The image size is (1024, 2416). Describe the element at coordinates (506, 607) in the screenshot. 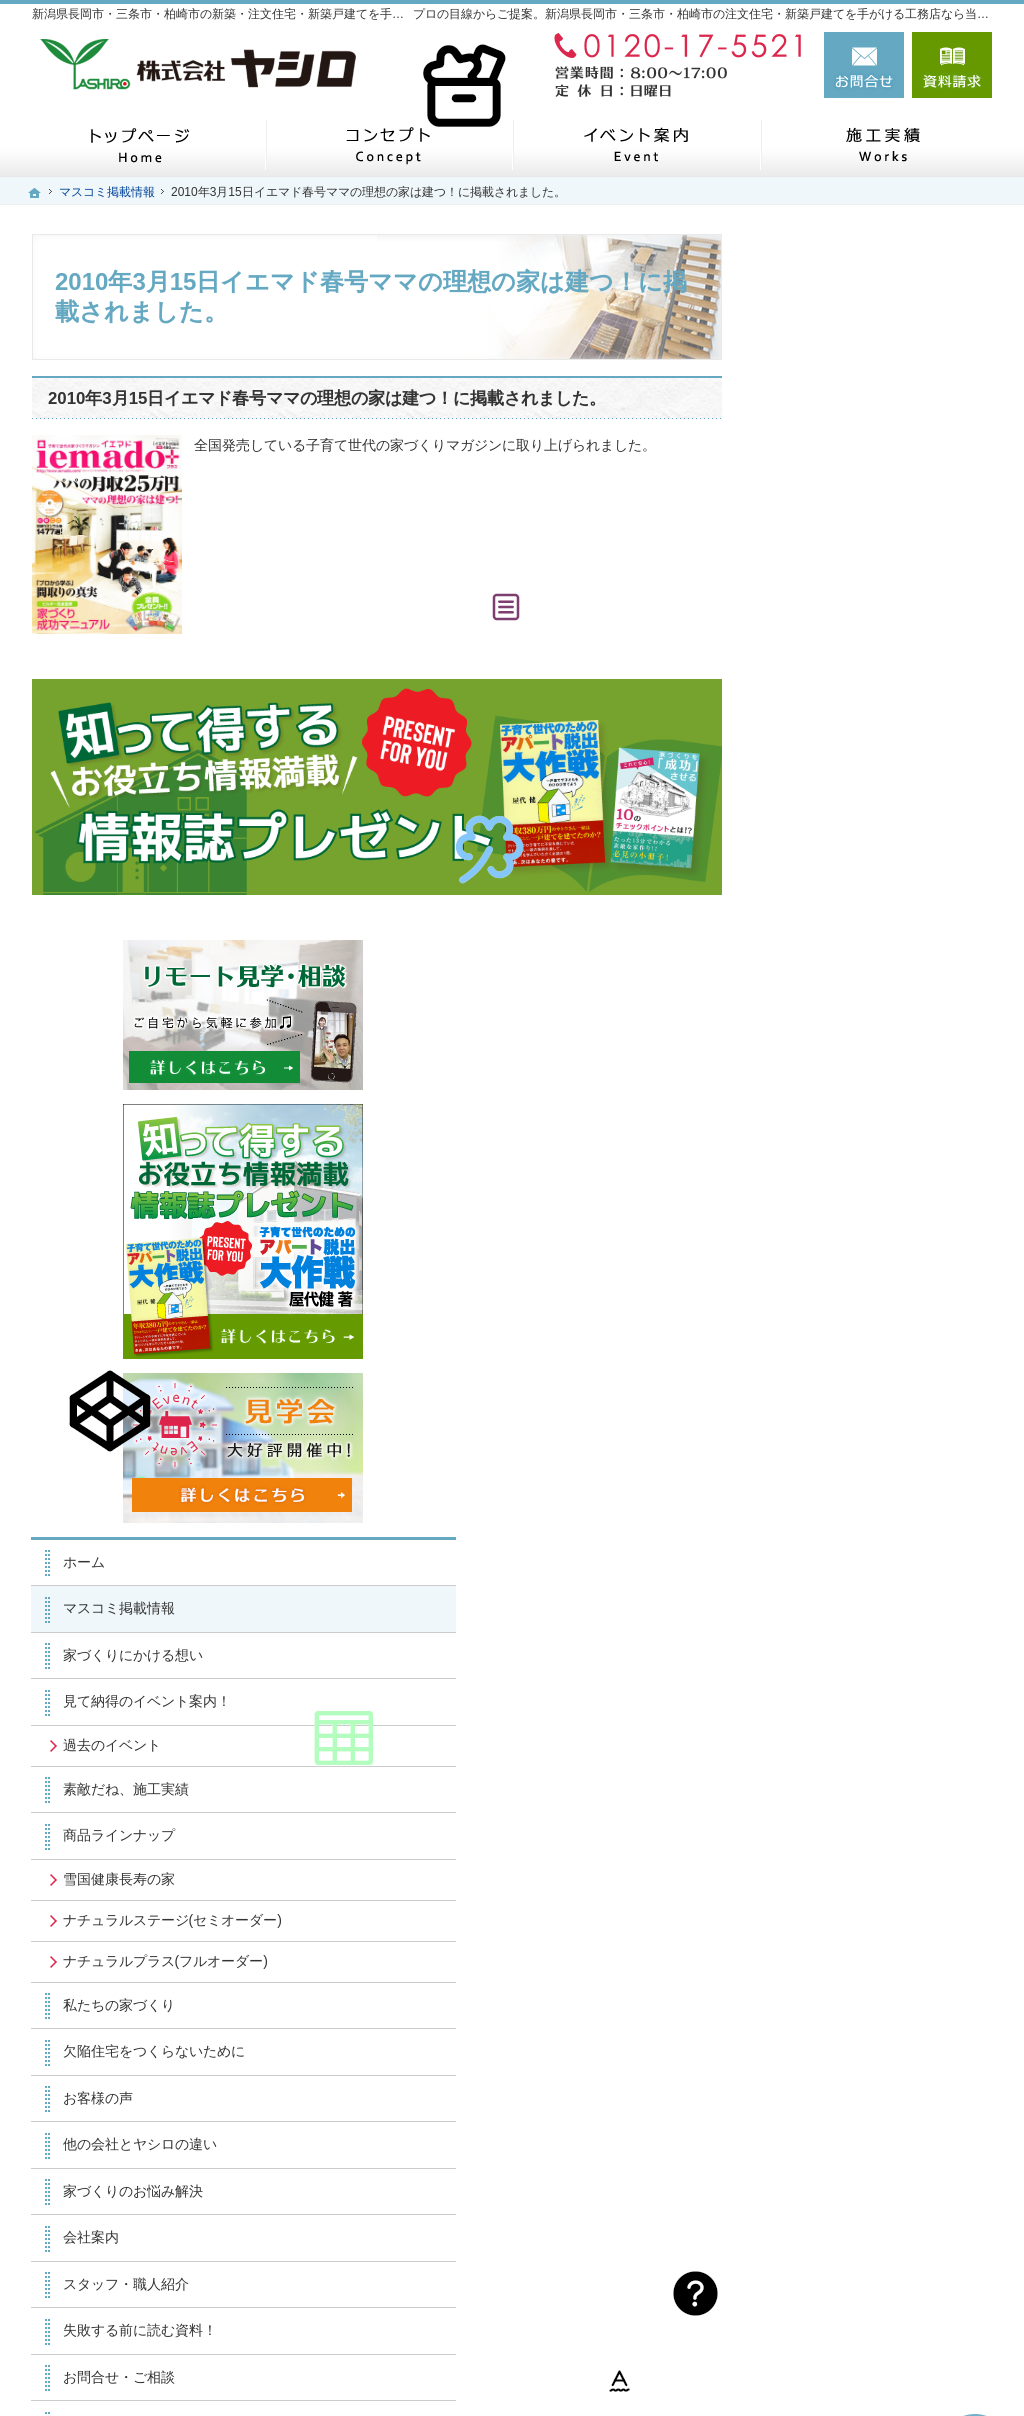

I see `open navigation menu` at that location.